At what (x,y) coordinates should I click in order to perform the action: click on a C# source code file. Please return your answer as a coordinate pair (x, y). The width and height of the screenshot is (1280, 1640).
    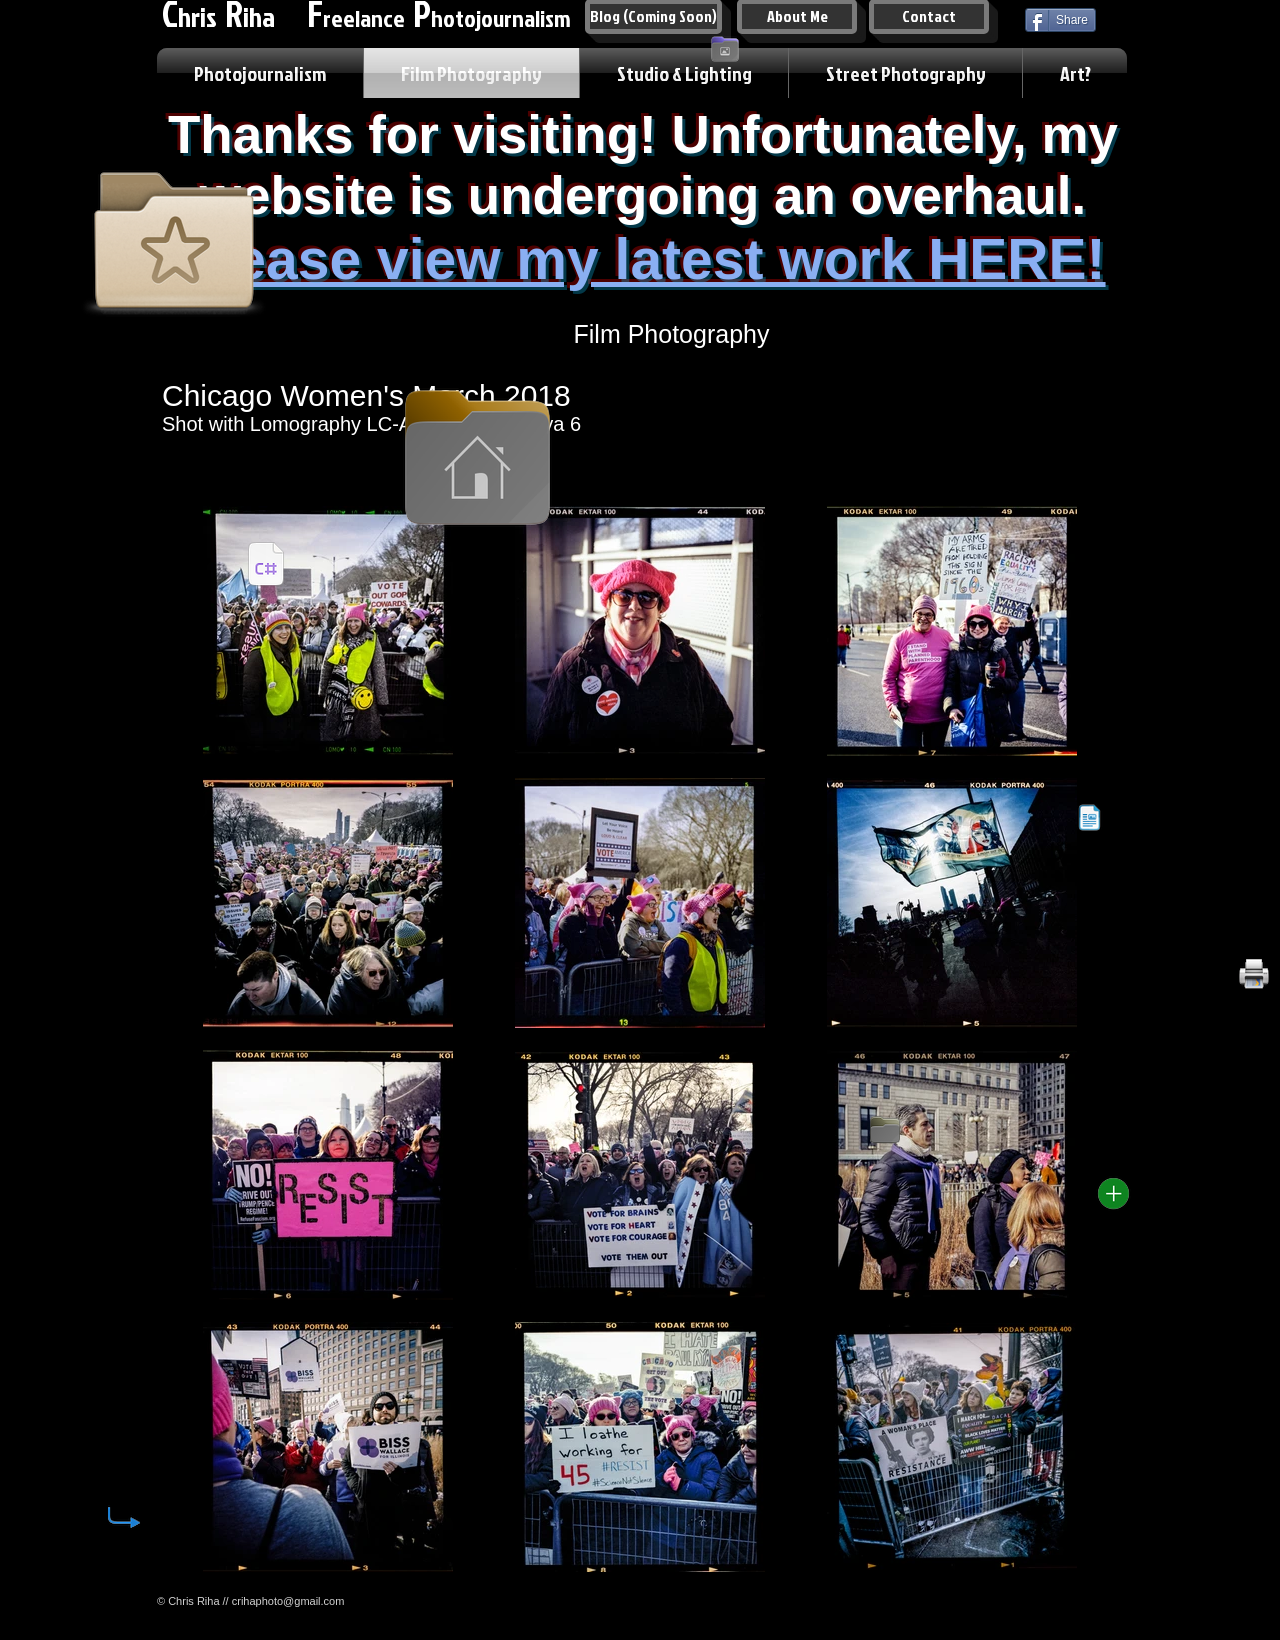
    Looking at the image, I should click on (266, 564).